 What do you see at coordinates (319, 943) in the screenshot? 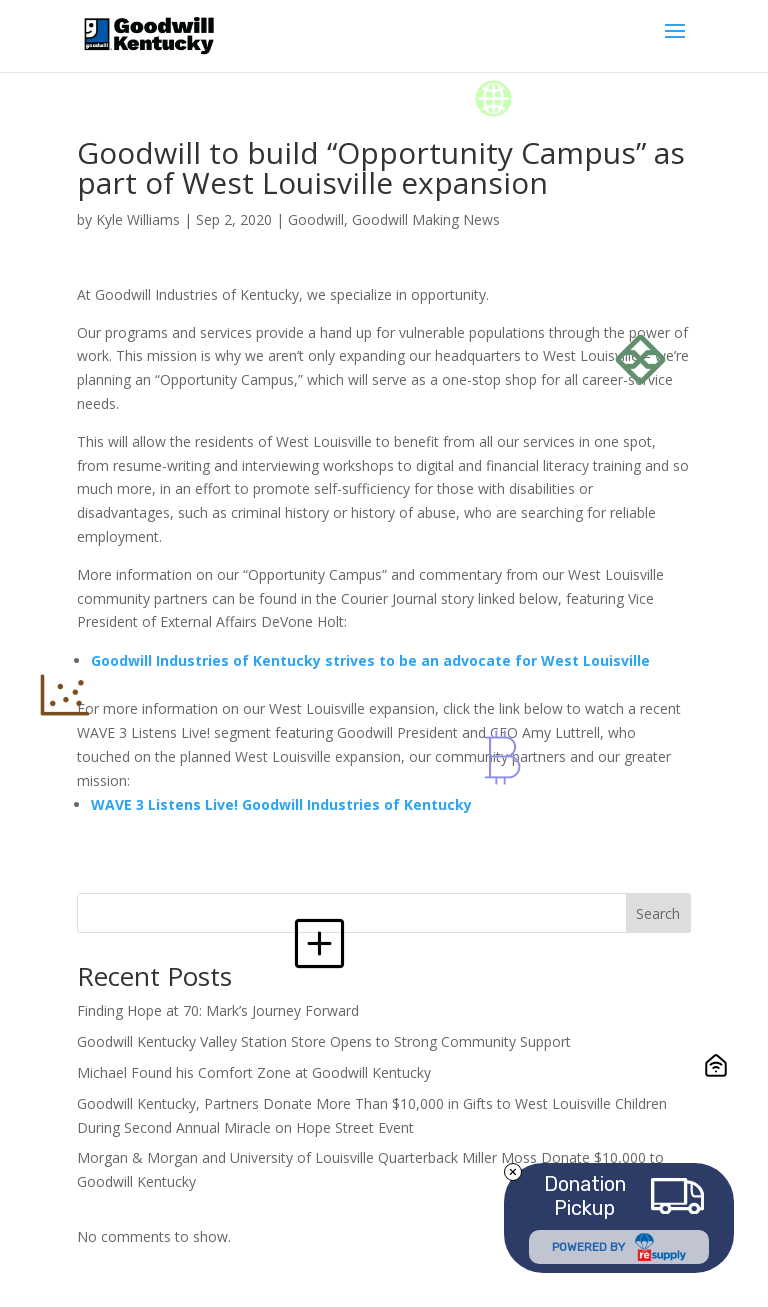
I see `add a new item or entry` at bounding box center [319, 943].